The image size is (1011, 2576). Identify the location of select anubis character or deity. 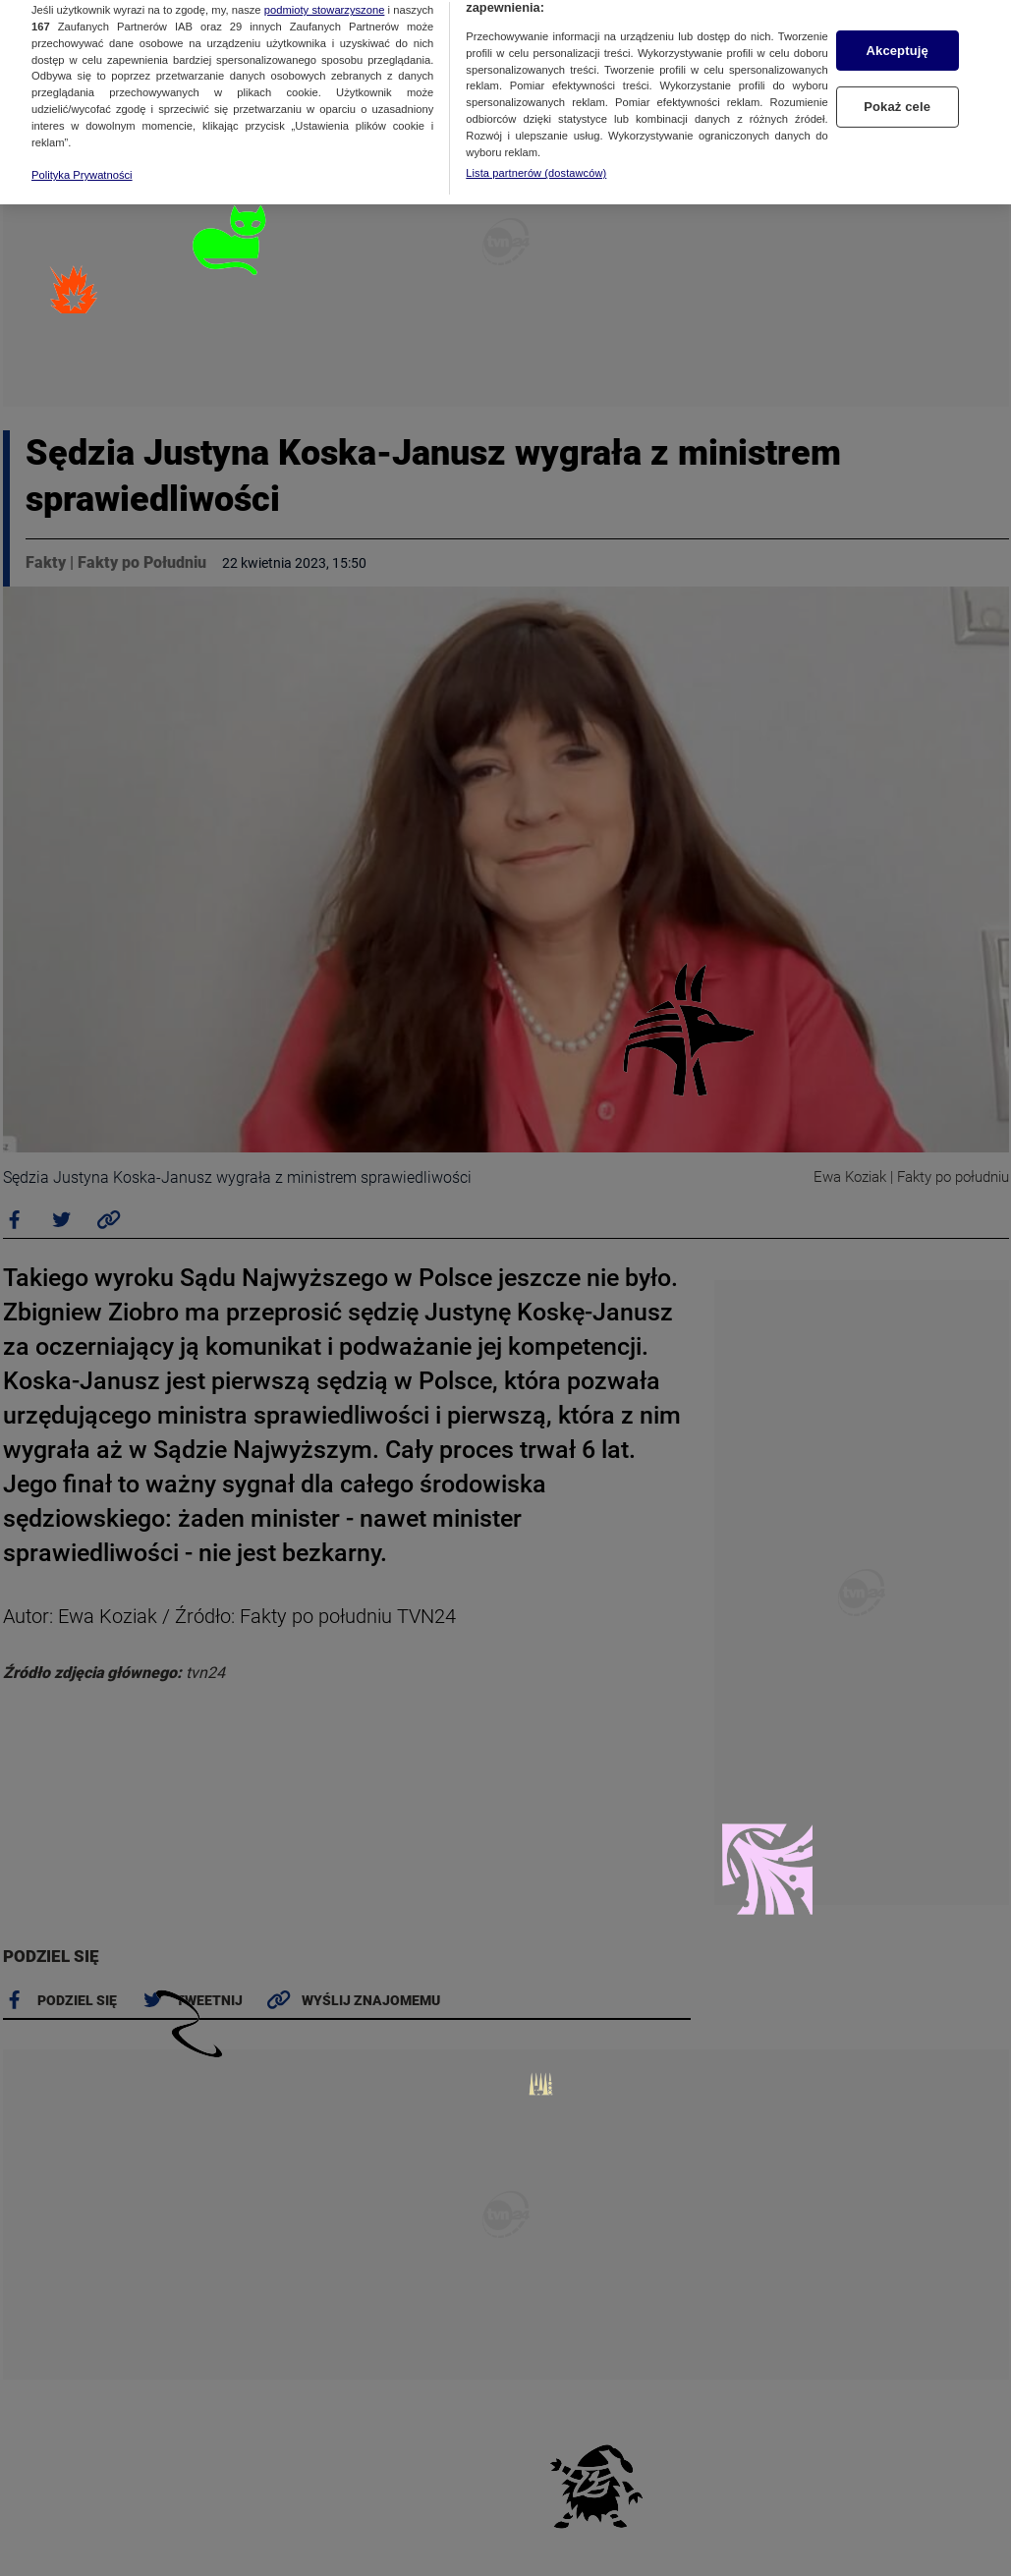
(689, 1030).